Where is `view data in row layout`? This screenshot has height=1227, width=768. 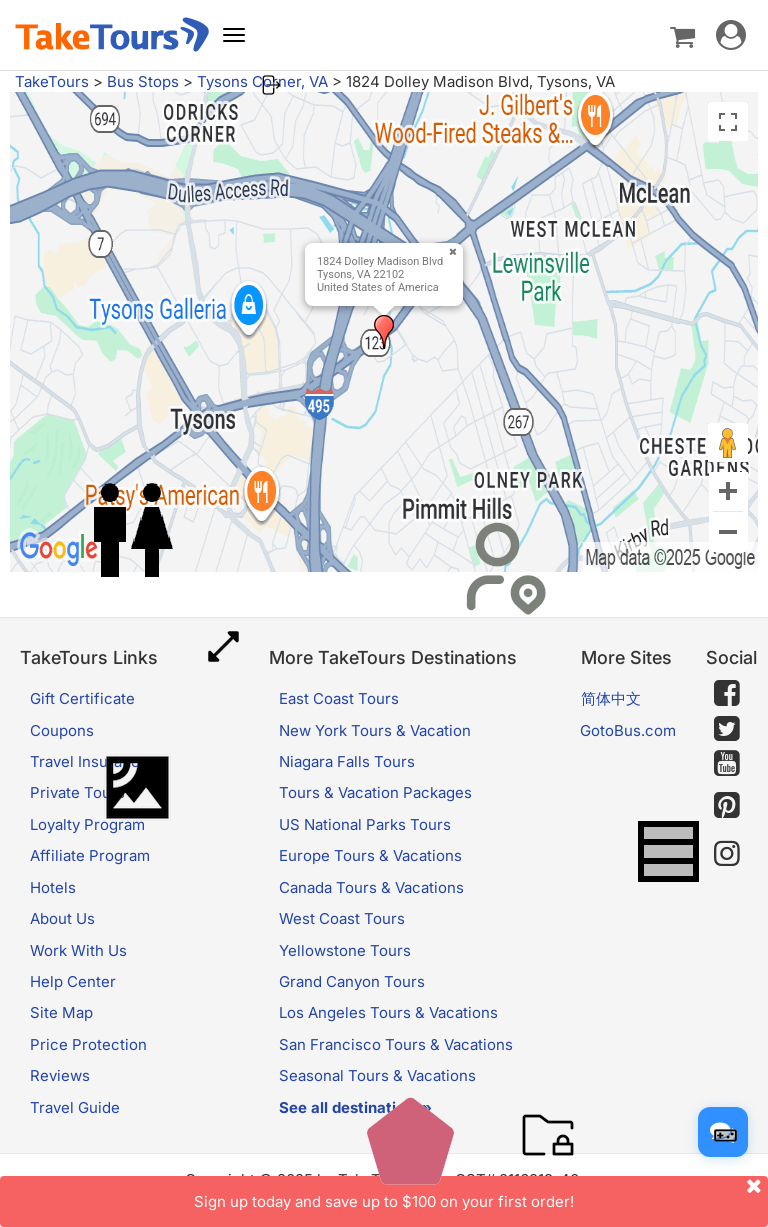 view data in row layout is located at coordinates (668, 851).